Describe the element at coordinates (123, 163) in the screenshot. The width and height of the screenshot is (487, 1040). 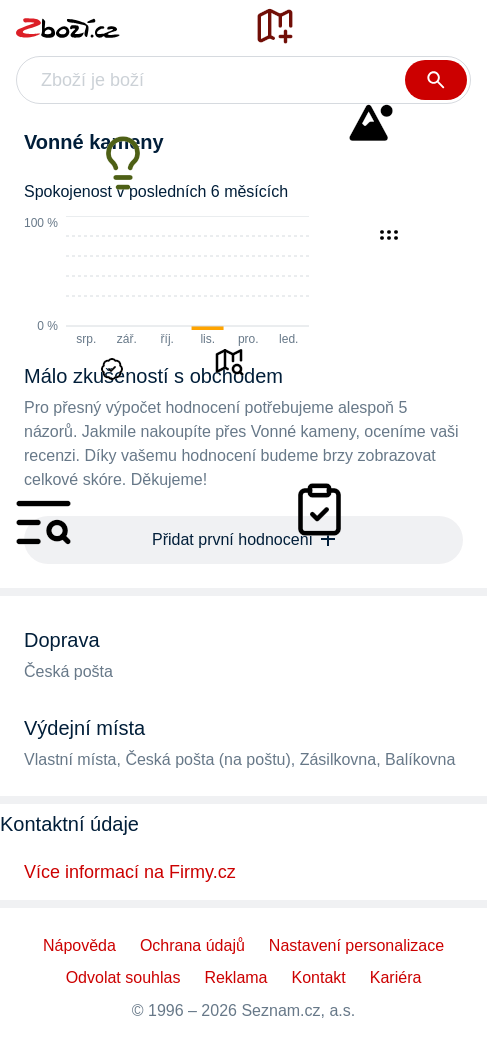
I see `view tips or helpful suggestions` at that location.